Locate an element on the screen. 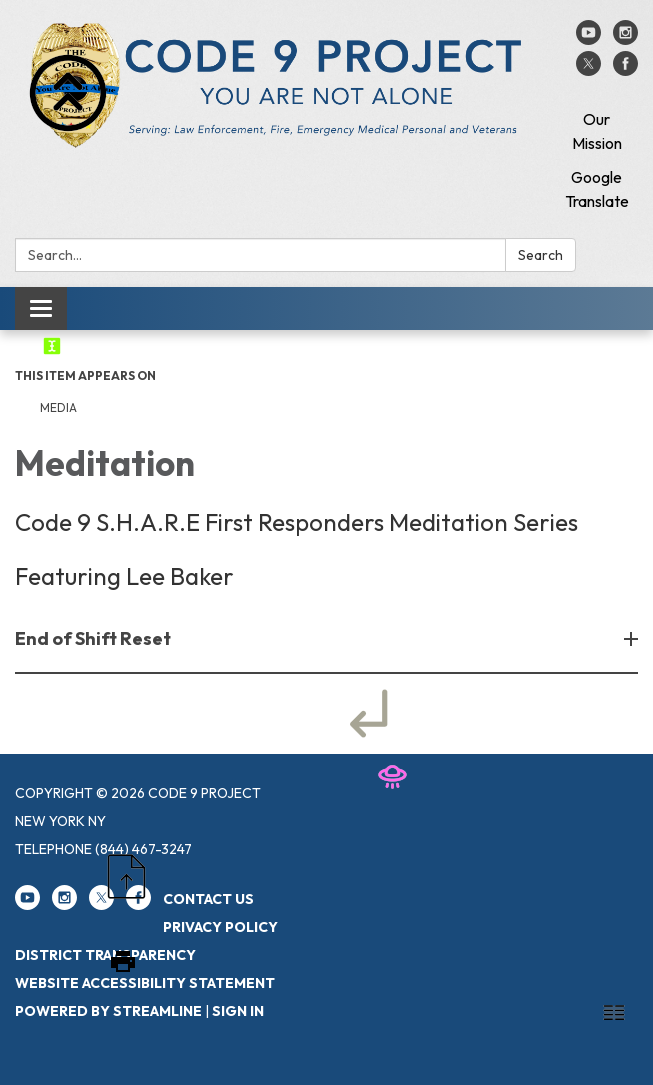  upload a file is located at coordinates (126, 876).